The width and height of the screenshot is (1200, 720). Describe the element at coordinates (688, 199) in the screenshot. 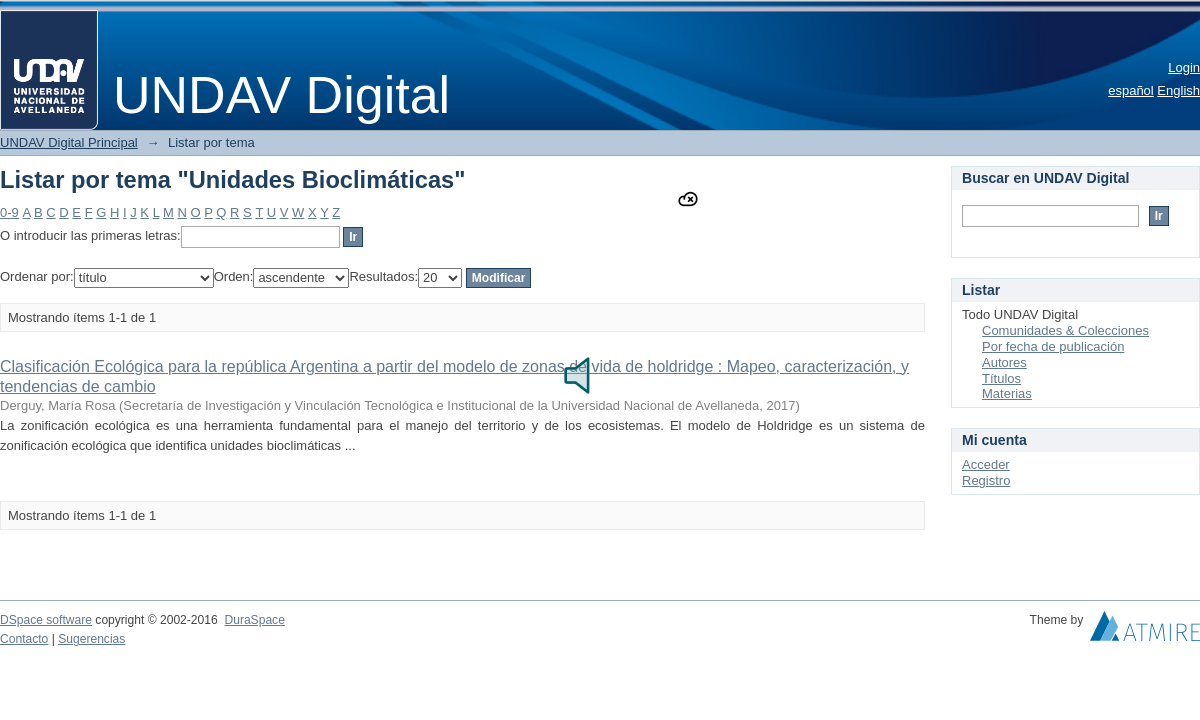

I see `disconnect from cloud storage` at that location.